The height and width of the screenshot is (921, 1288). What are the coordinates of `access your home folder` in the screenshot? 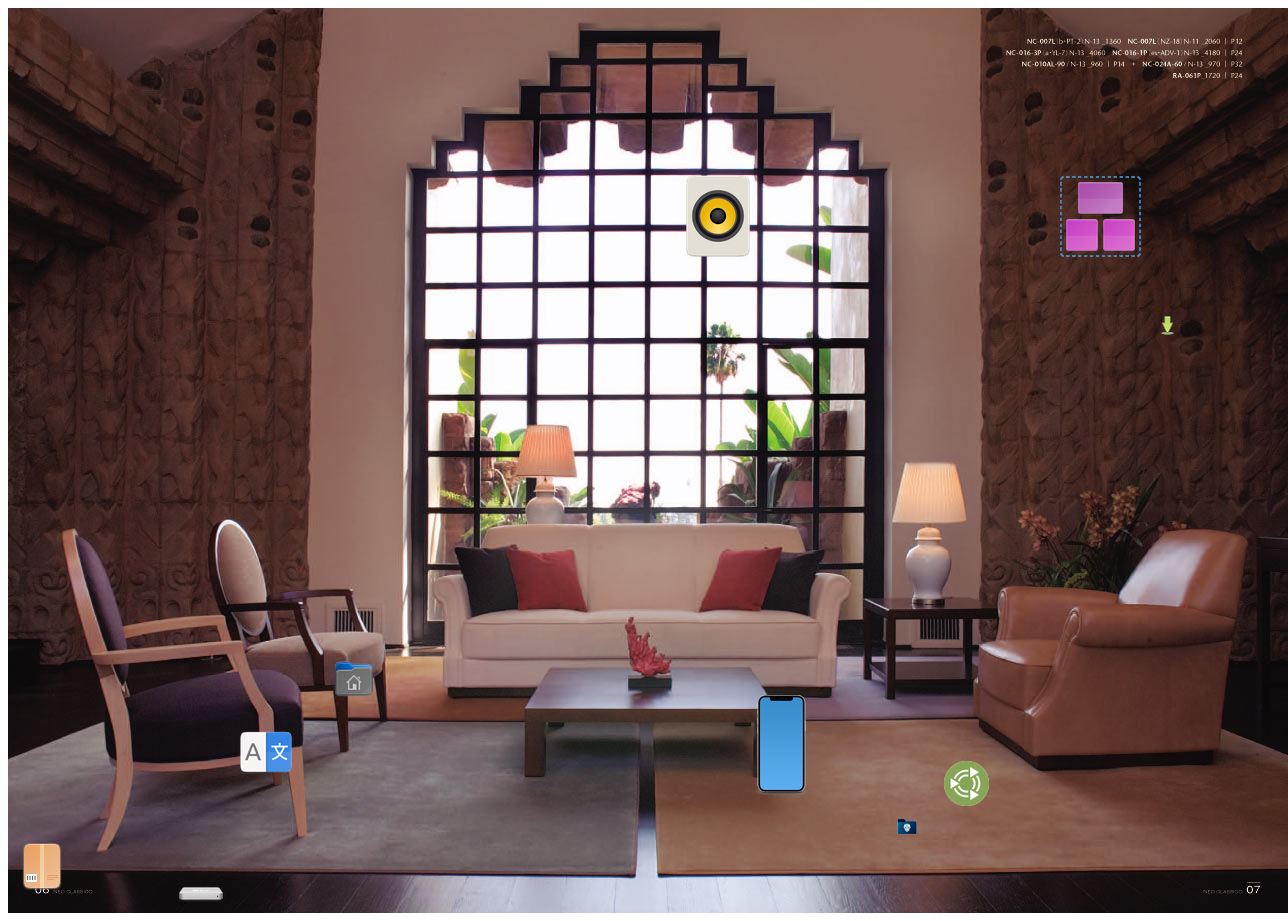 It's located at (354, 678).